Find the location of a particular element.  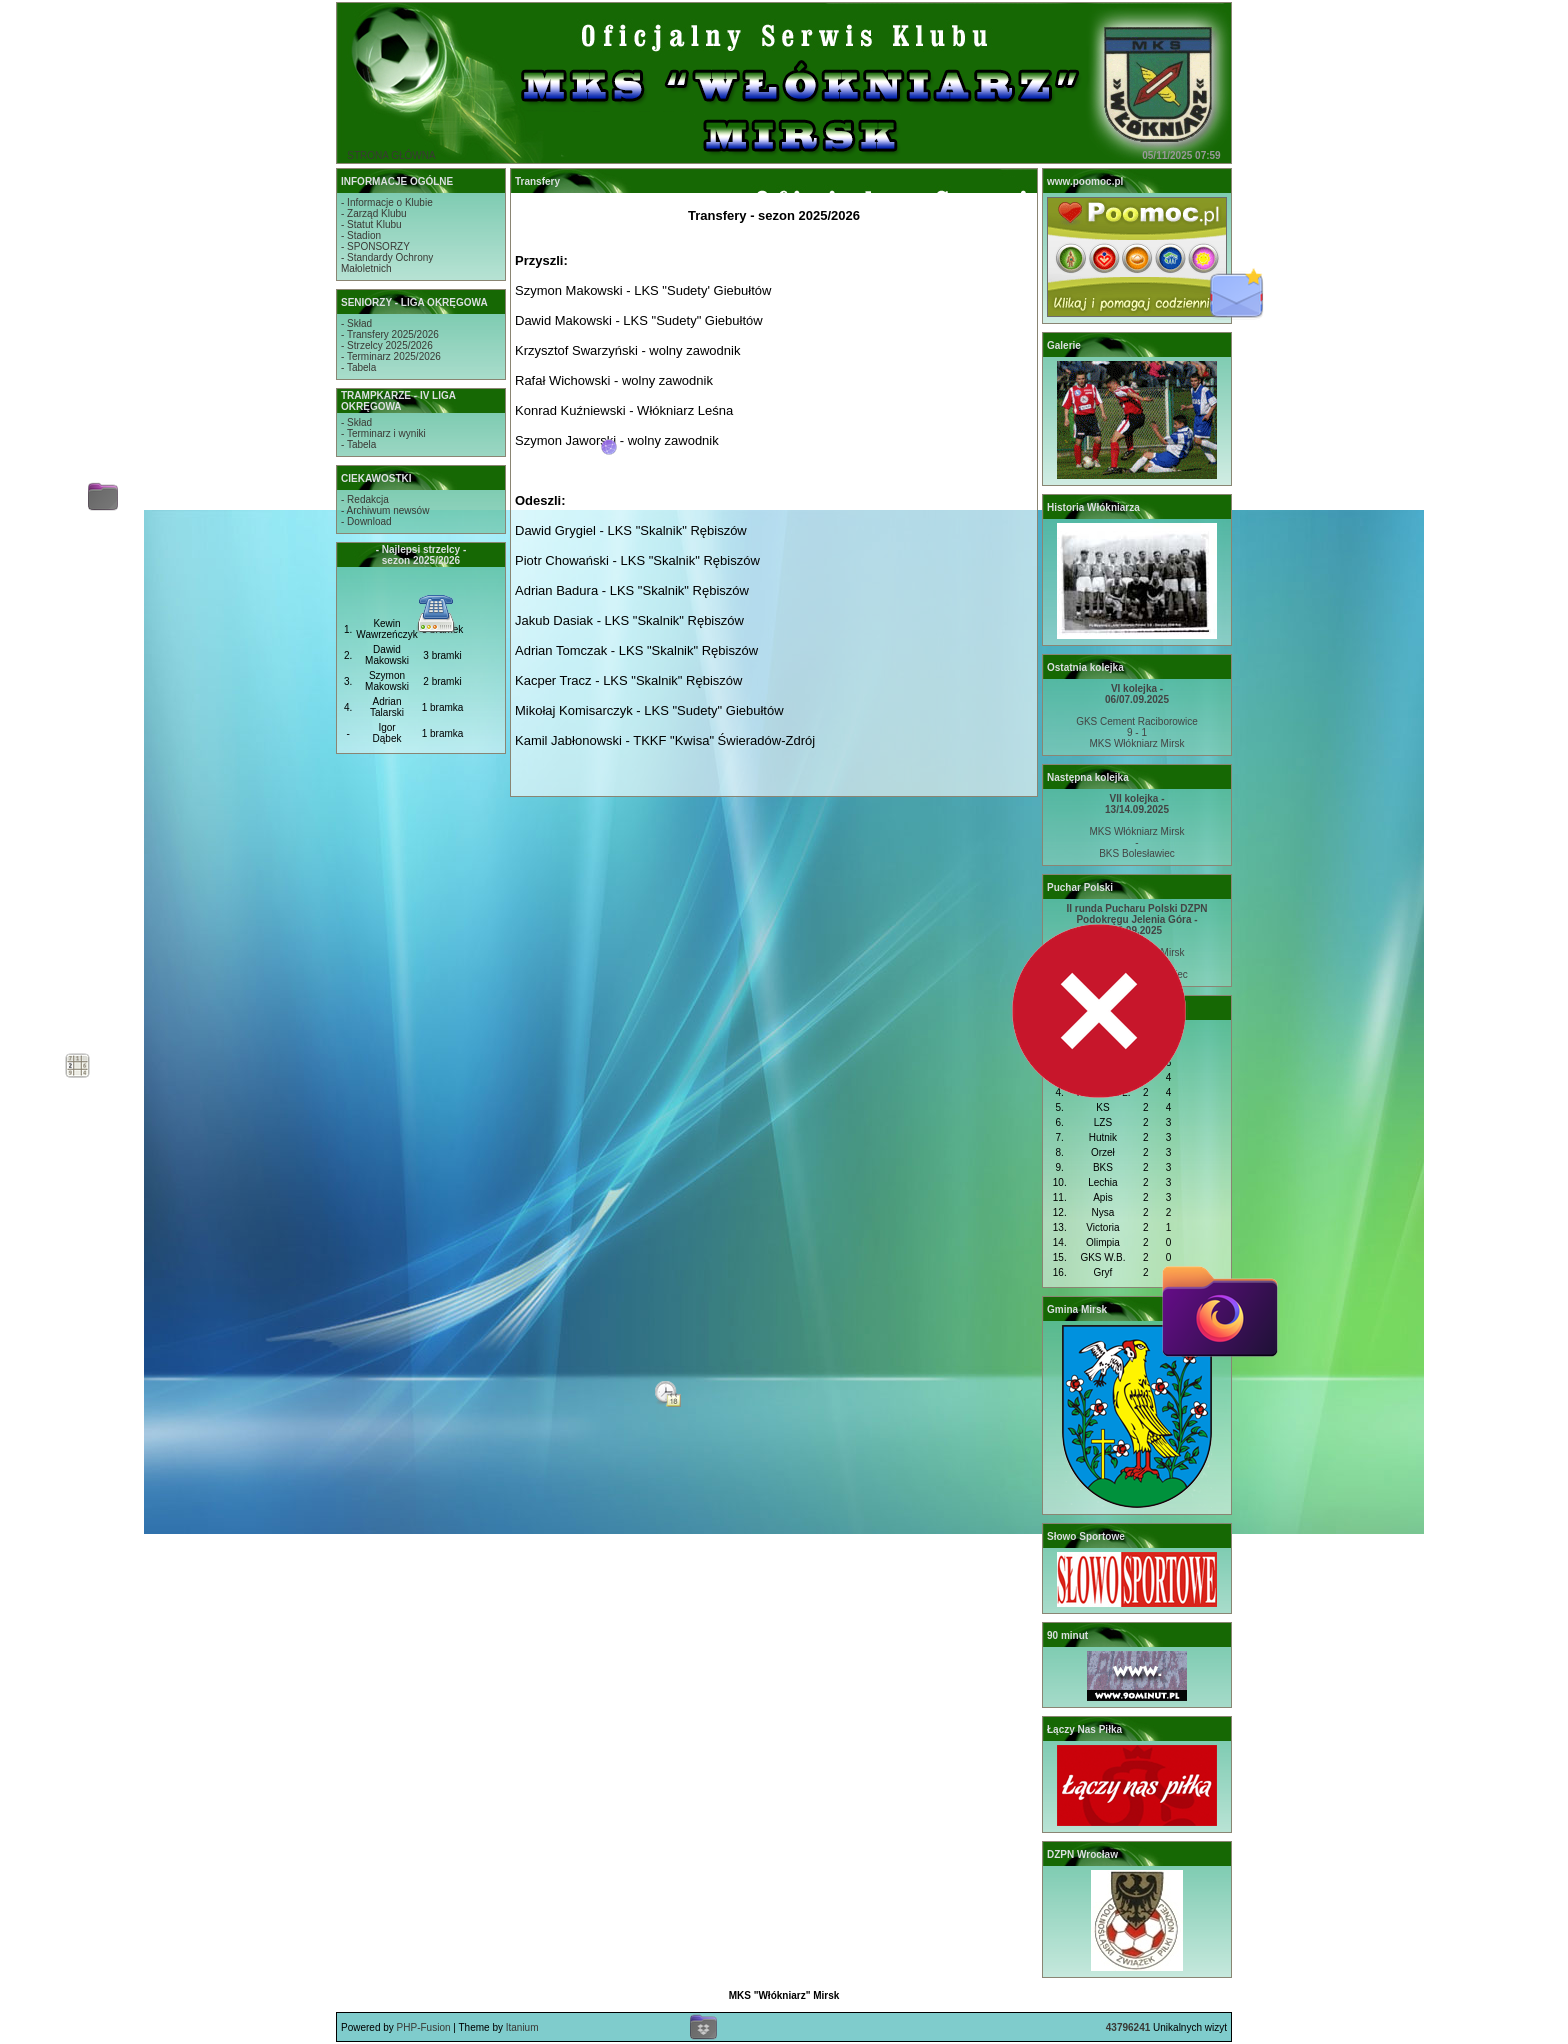

open folder to view contents is located at coordinates (103, 496).